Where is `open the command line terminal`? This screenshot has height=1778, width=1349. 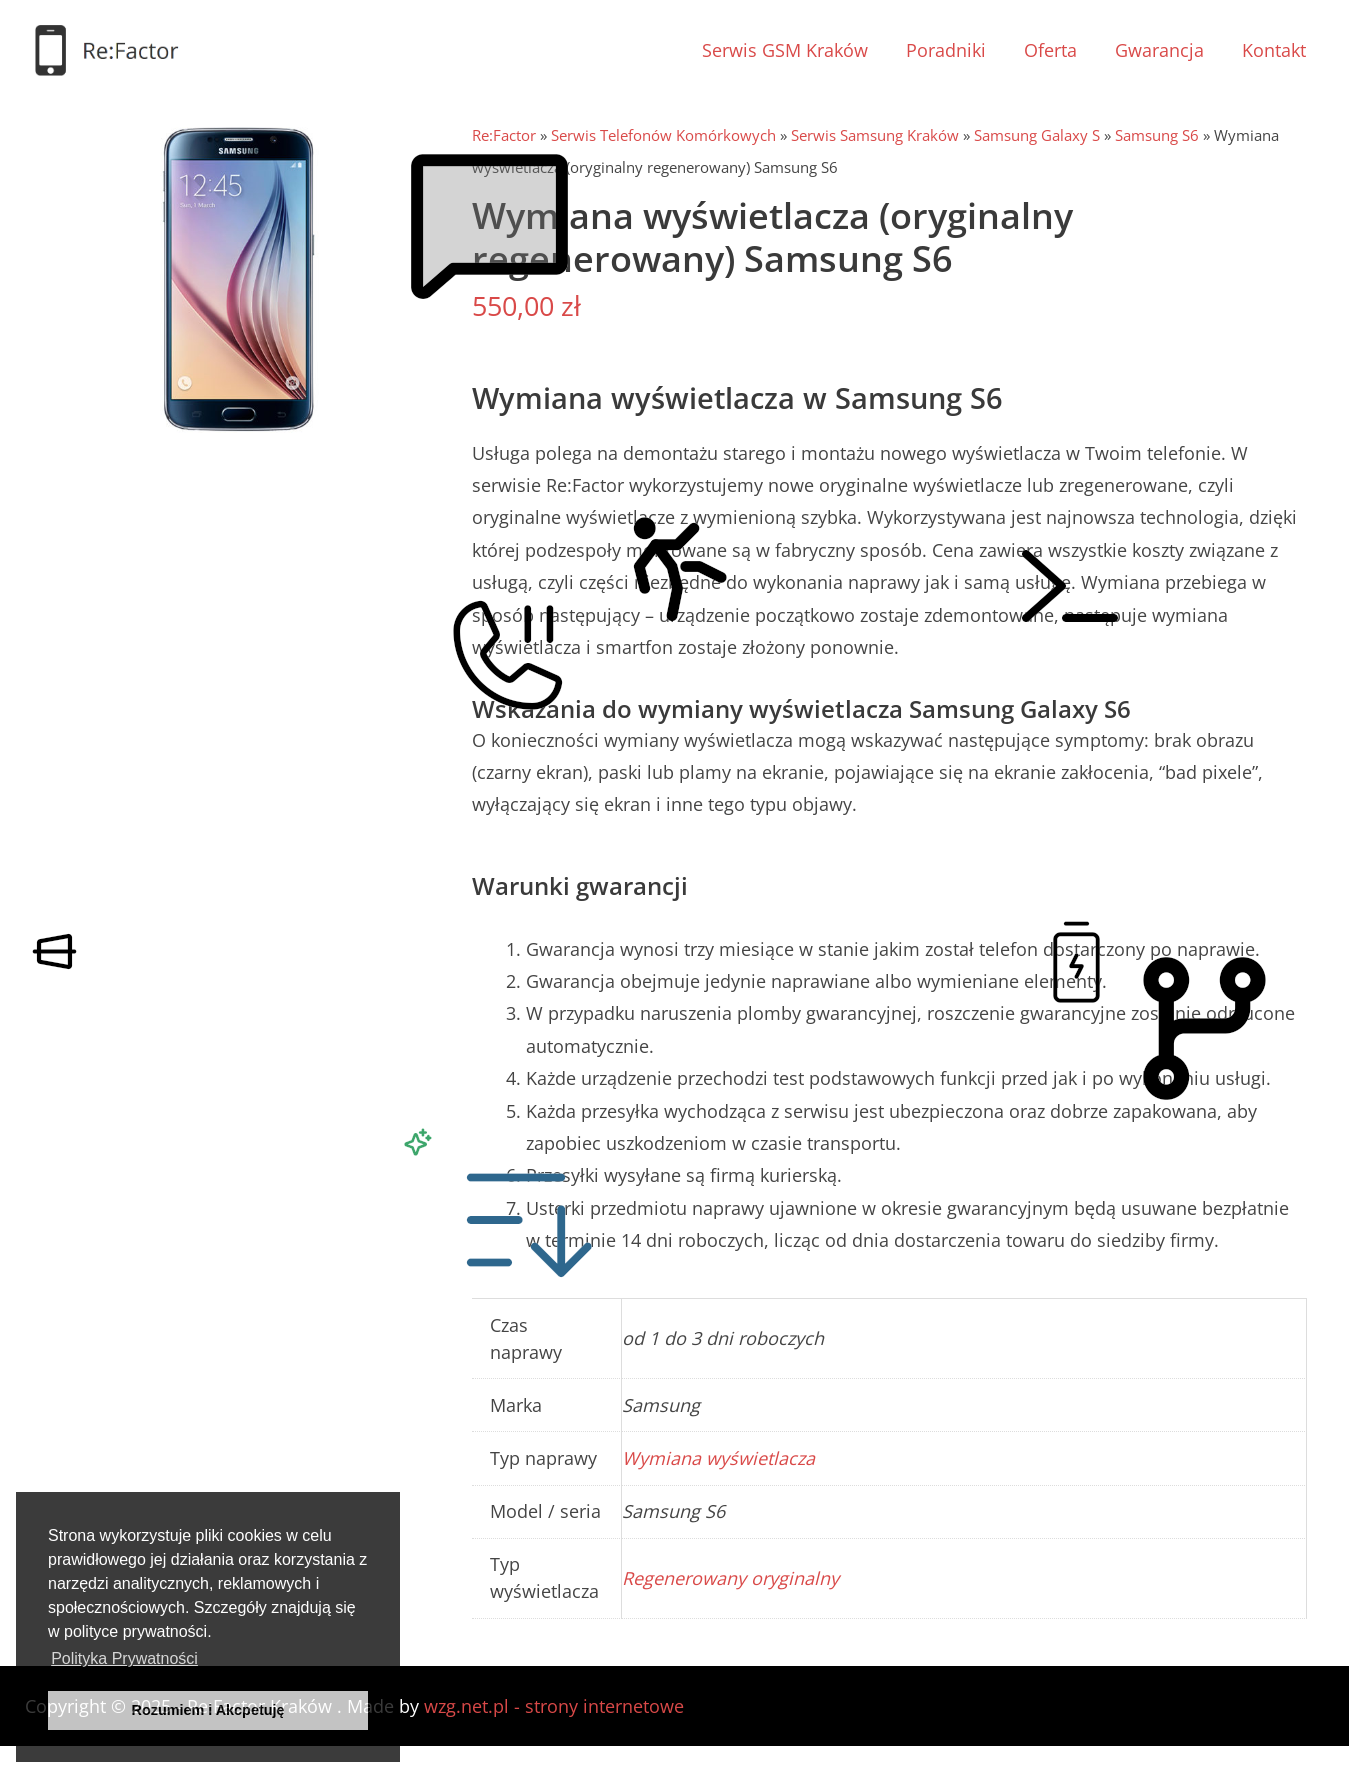 open the command line terminal is located at coordinates (1070, 586).